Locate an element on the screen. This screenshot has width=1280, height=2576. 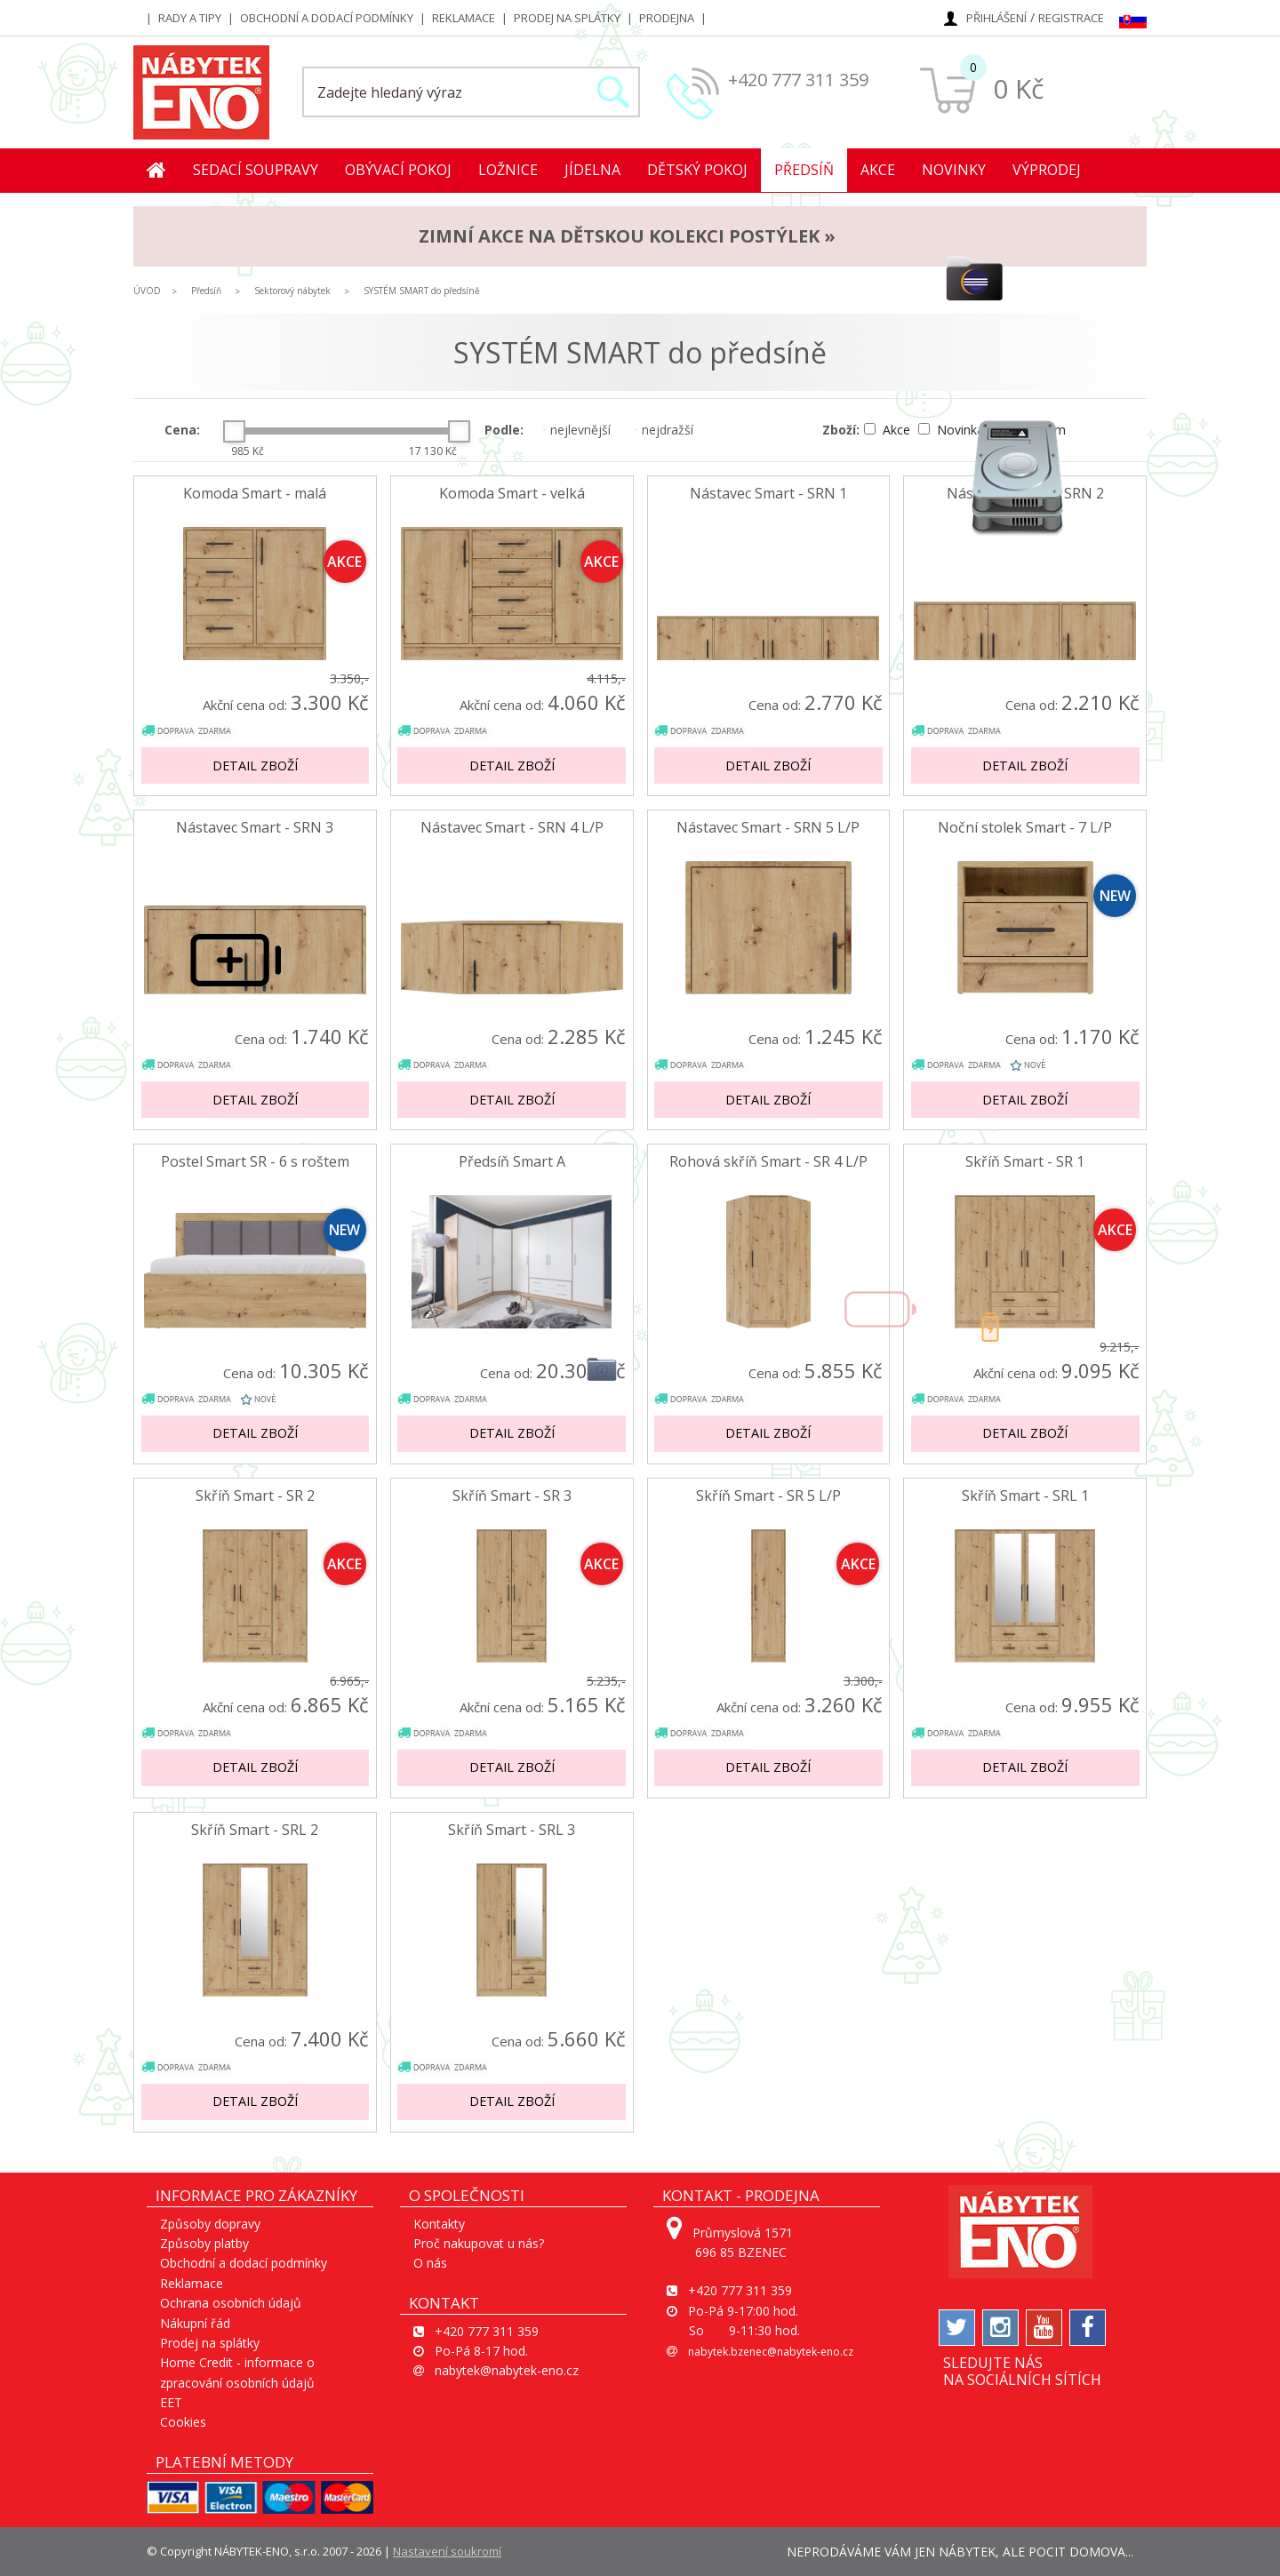
indicates battery is completely empty is located at coordinates (880, 1309).